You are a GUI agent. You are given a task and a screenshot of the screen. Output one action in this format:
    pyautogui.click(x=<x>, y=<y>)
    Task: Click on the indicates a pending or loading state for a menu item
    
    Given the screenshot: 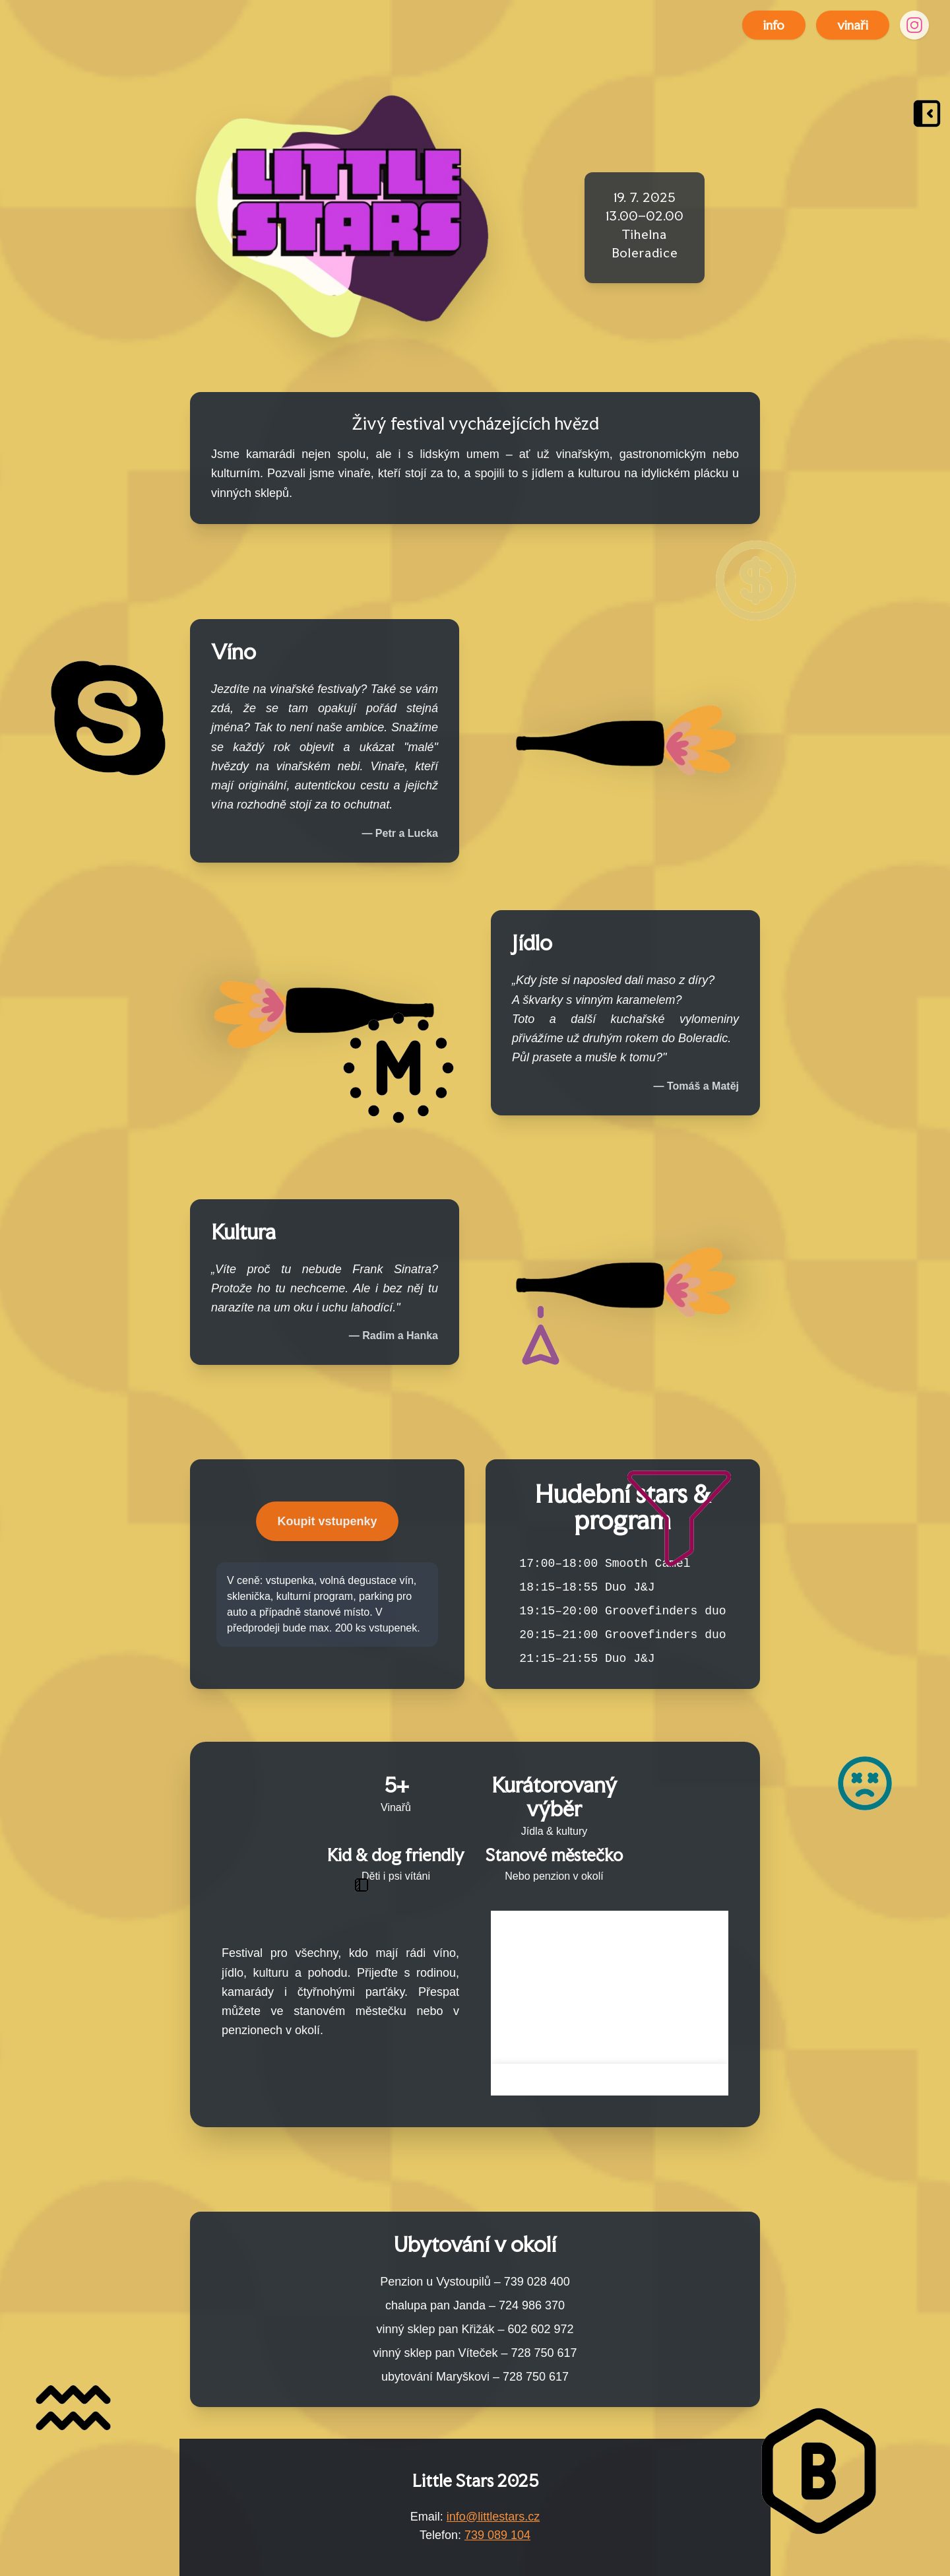 What is the action you would take?
    pyautogui.click(x=398, y=1068)
    